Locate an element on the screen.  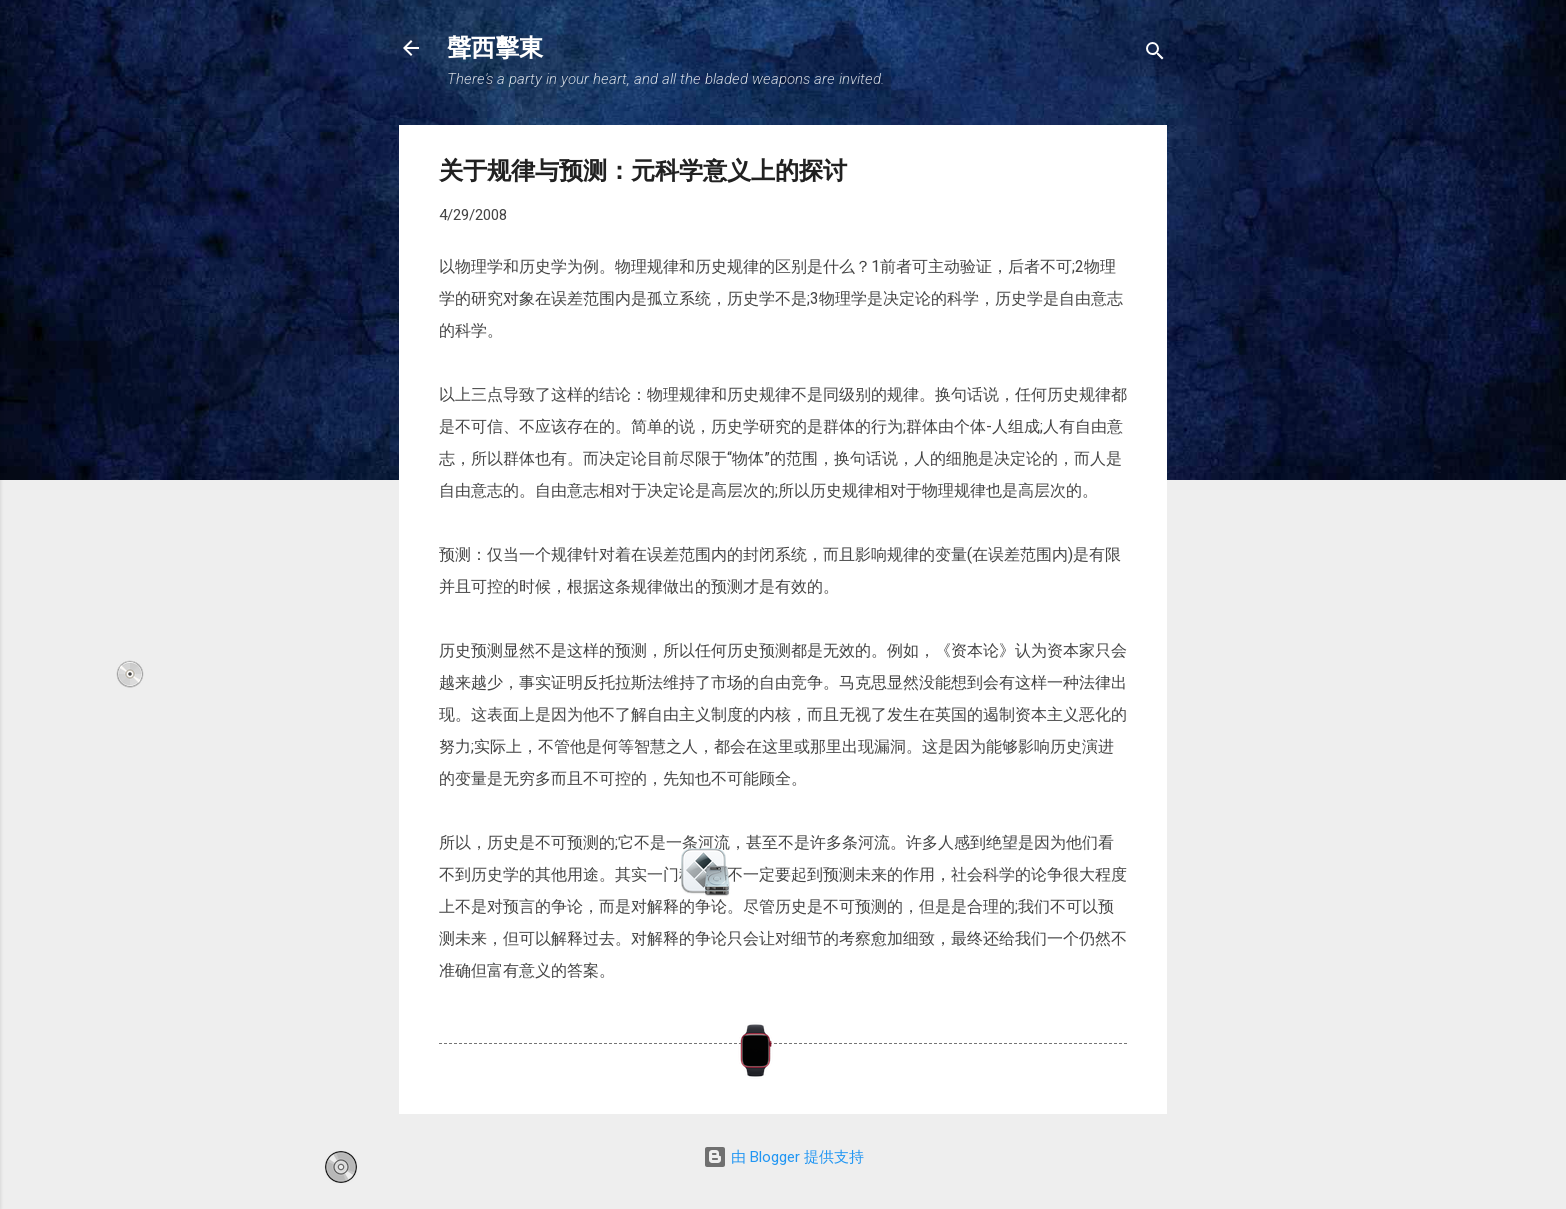
access optical disc drive in sidebar is located at coordinates (341, 1167).